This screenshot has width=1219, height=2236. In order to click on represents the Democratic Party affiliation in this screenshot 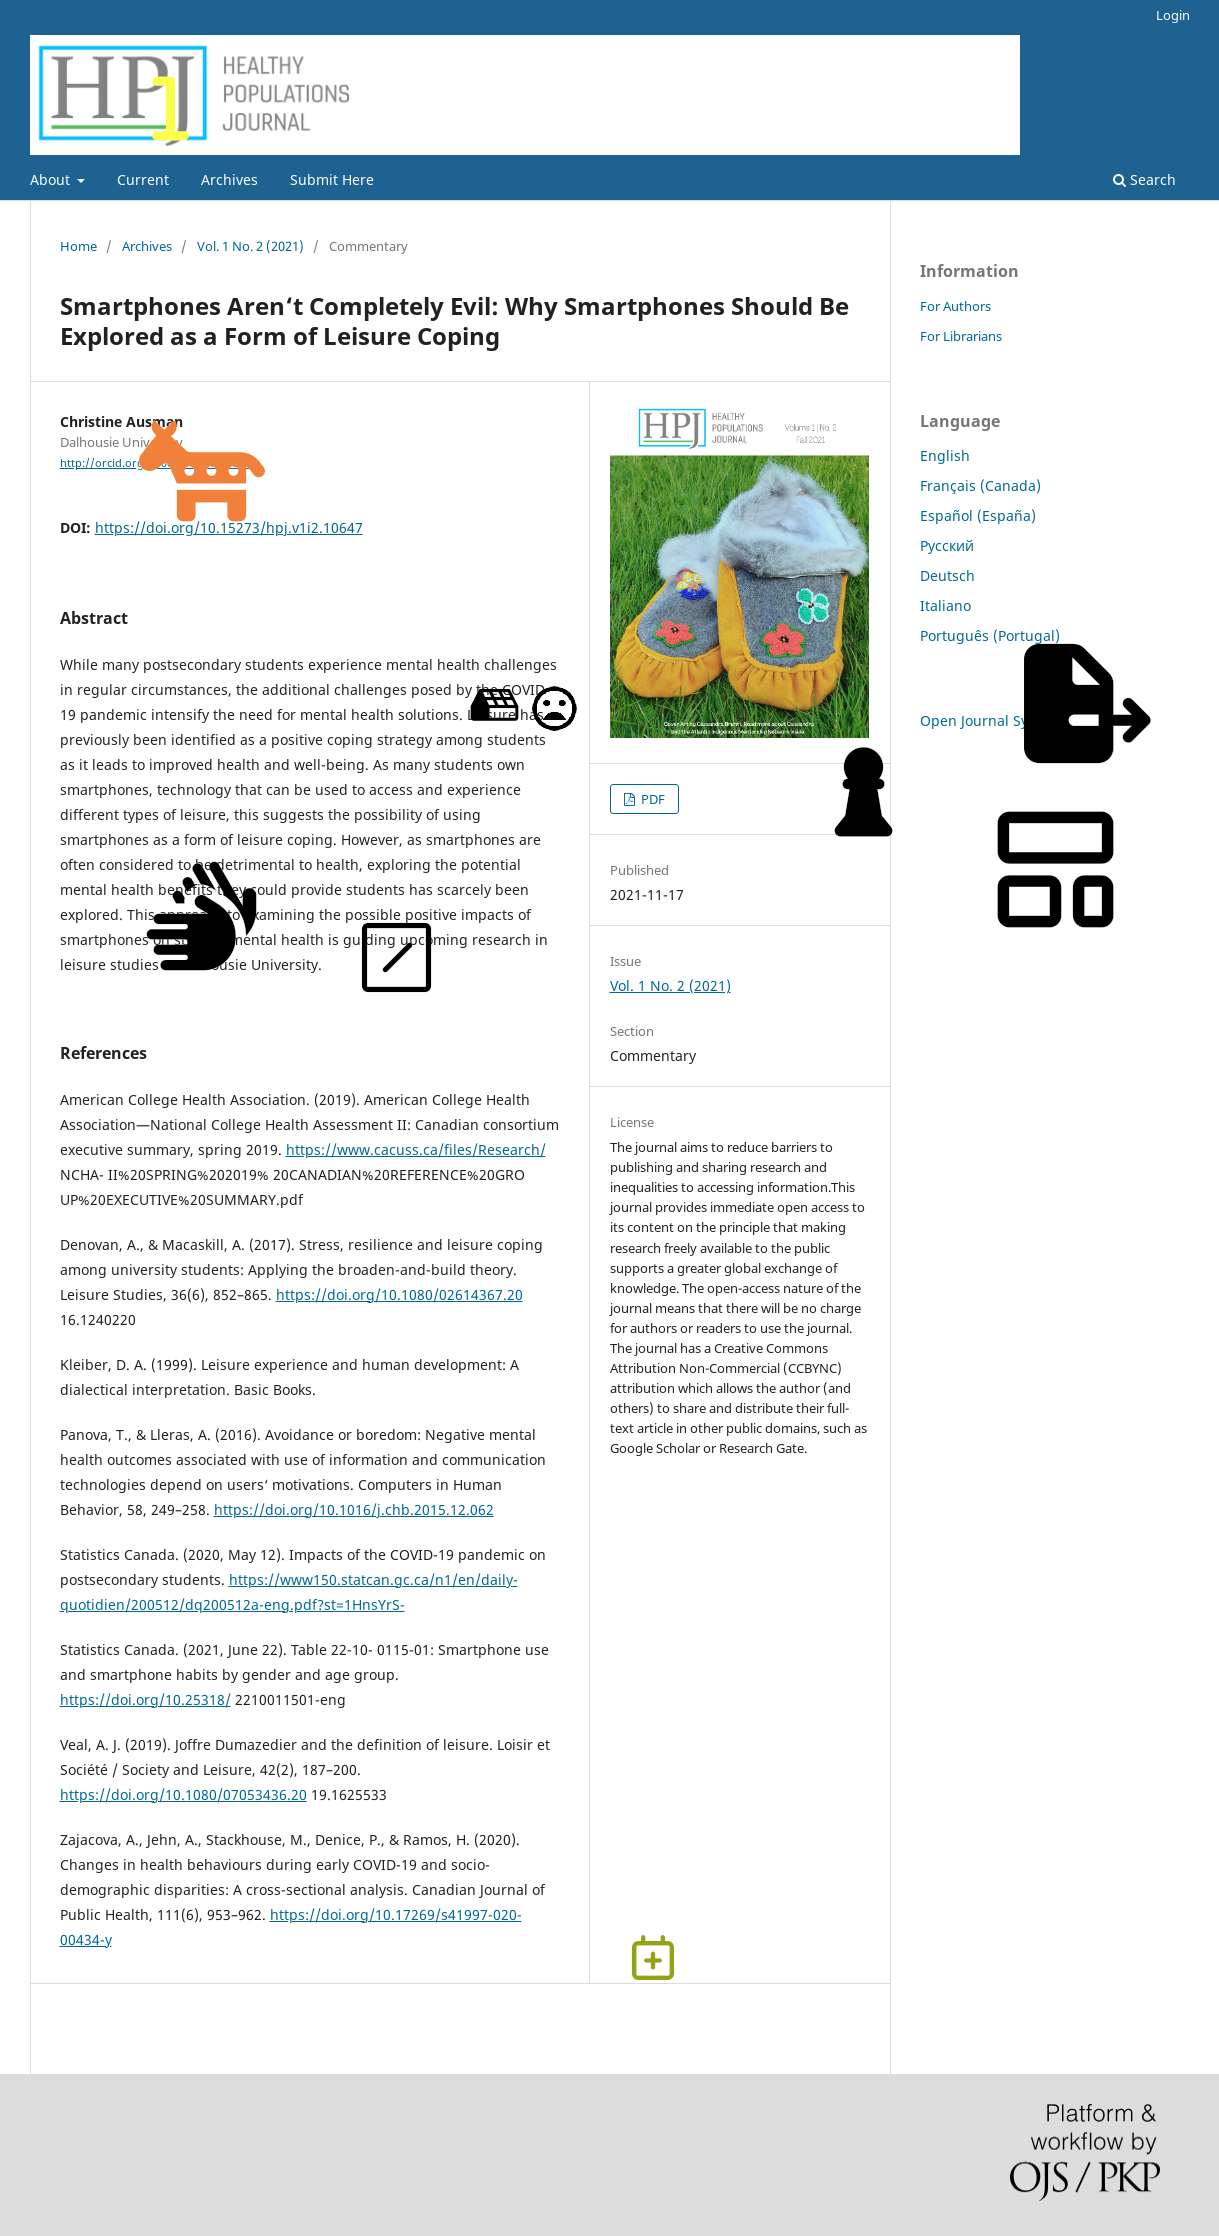, I will do `click(202, 471)`.